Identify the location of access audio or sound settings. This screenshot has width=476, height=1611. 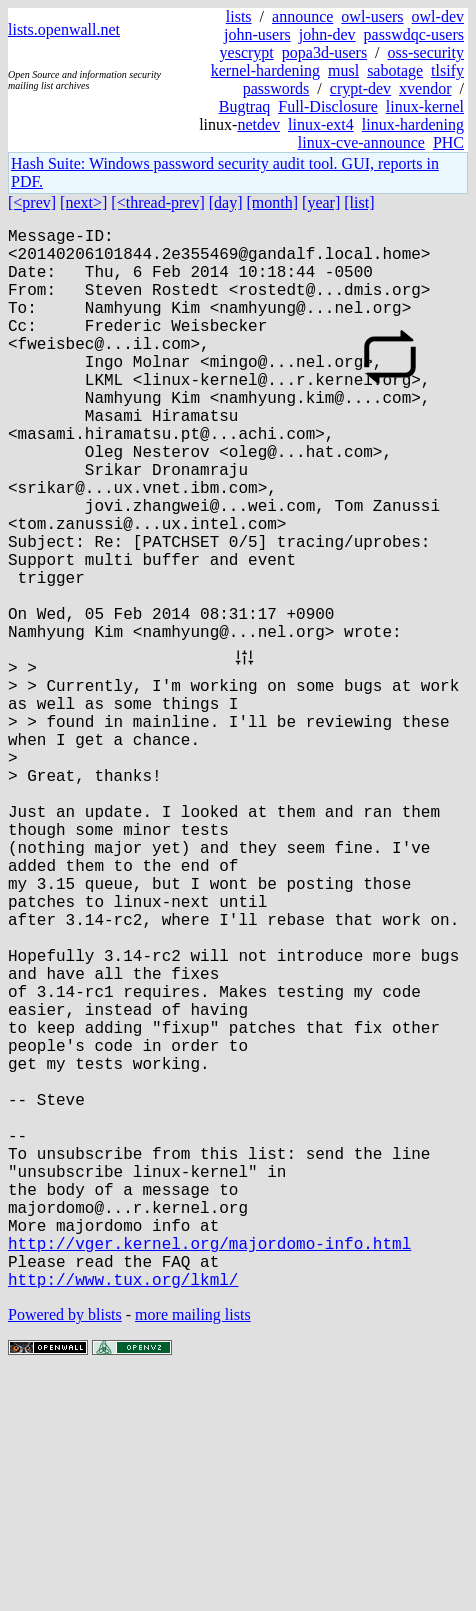
(244, 657).